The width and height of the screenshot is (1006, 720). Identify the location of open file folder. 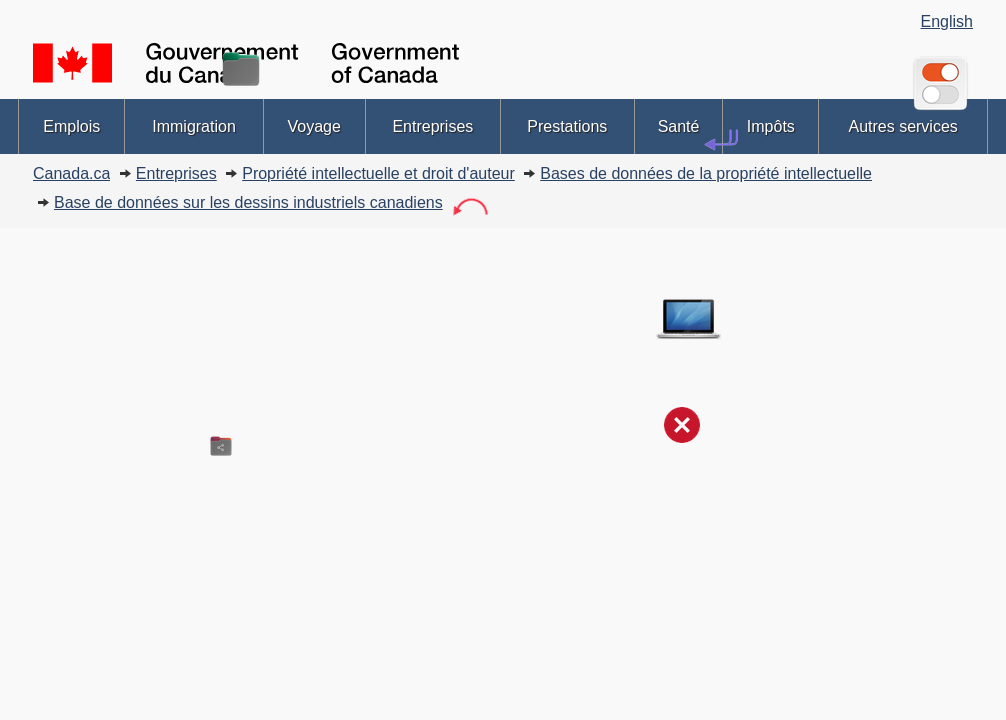
(241, 69).